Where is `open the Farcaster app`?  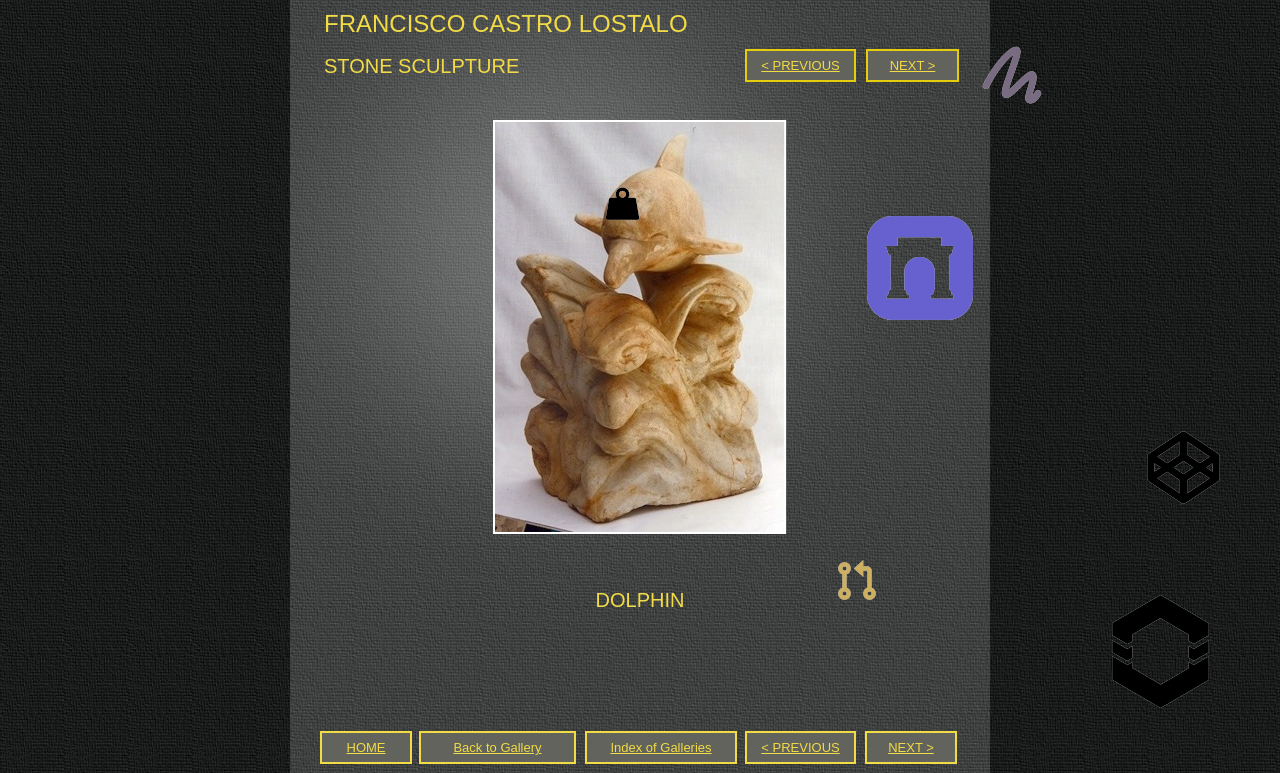
open the Farcaster app is located at coordinates (920, 268).